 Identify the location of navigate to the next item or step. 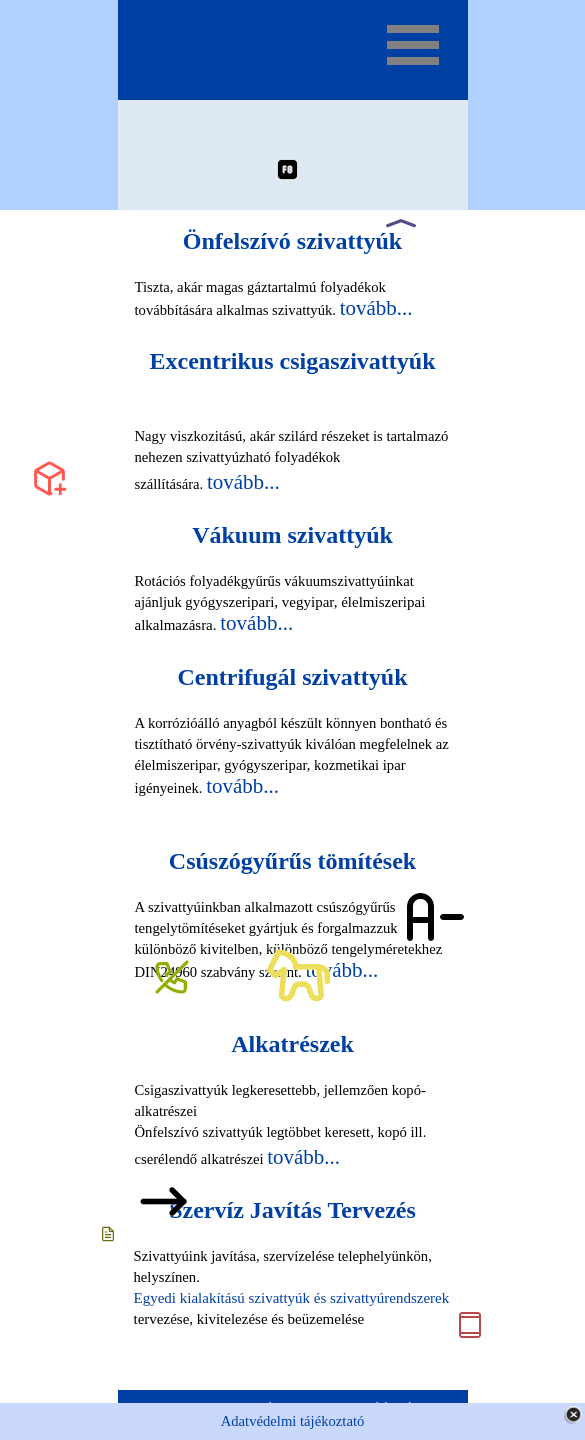
(163, 1201).